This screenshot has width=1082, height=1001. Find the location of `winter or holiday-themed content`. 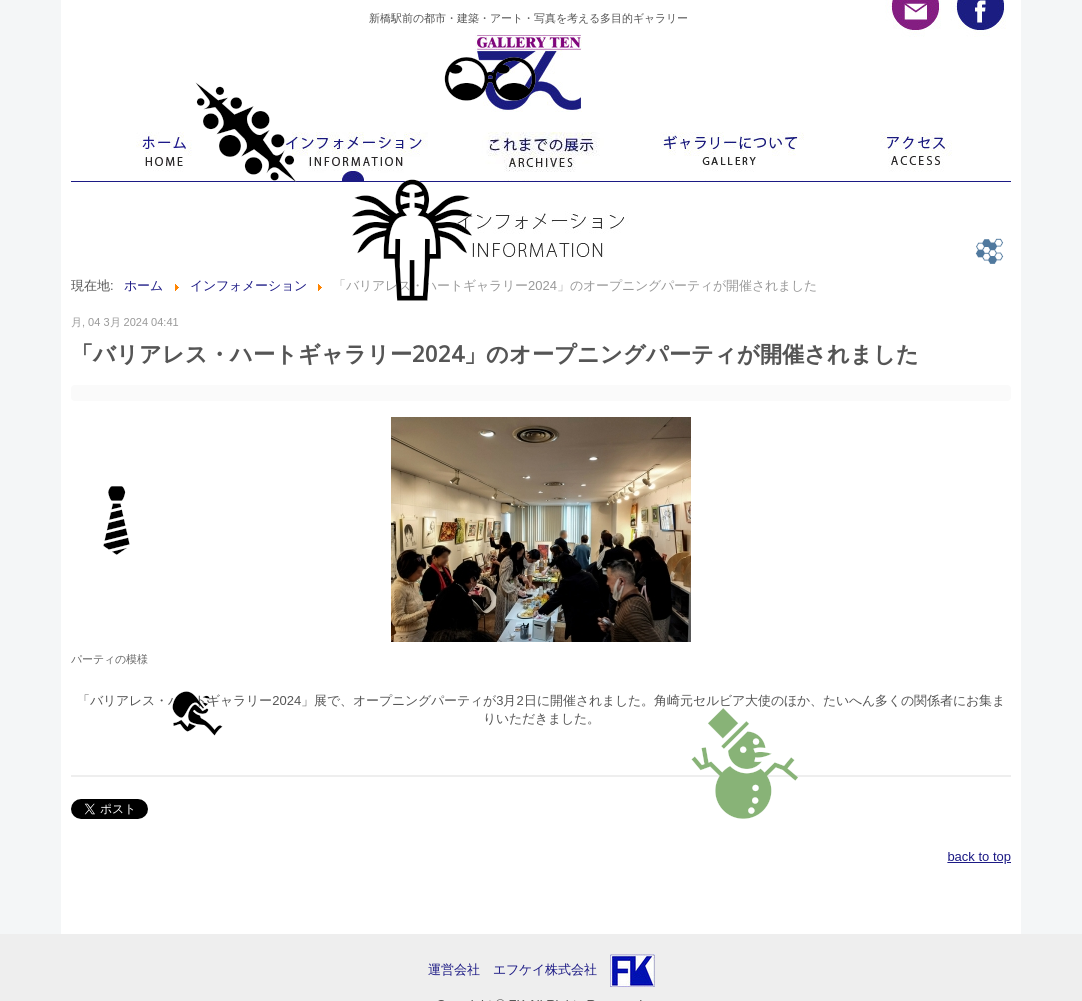

winter or holiday-themed content is located at coordinates (744, 764).